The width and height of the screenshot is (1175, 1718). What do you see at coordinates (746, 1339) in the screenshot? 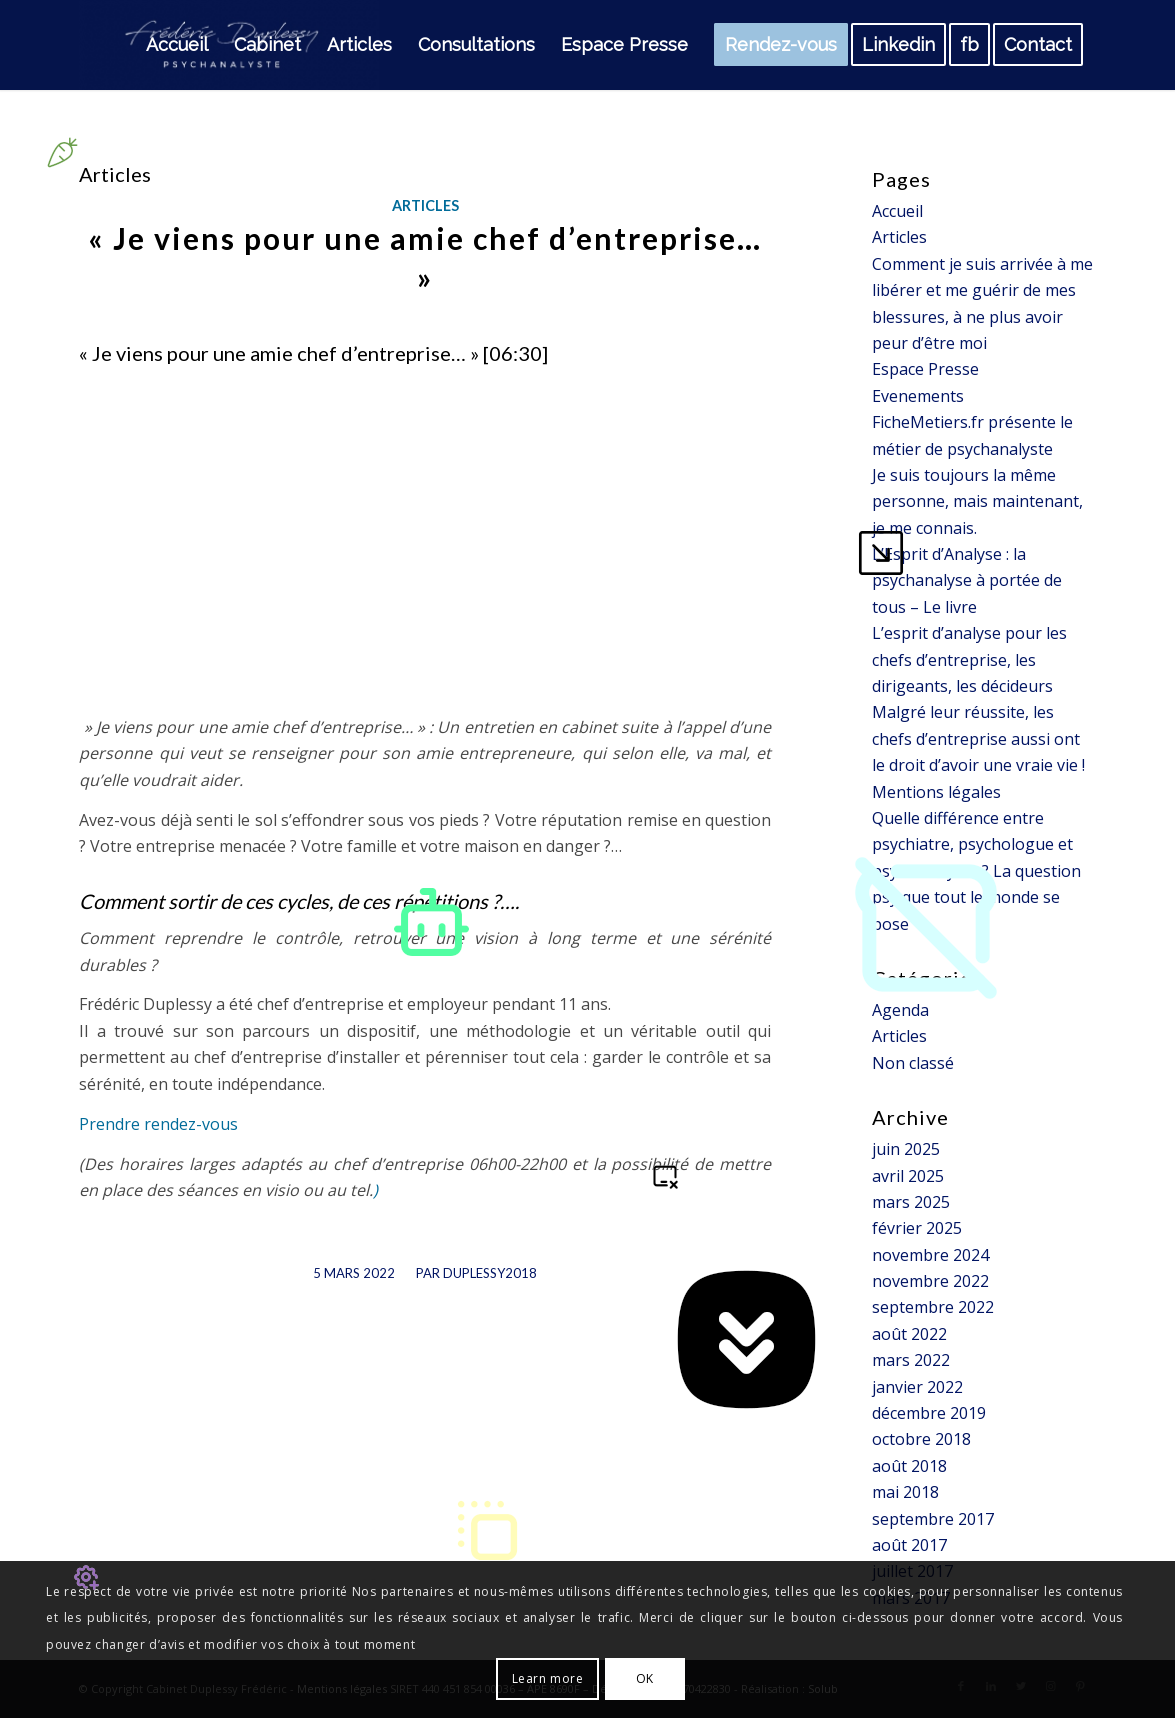
I see `expand content or show more options` at bounding box center [746, 1339].